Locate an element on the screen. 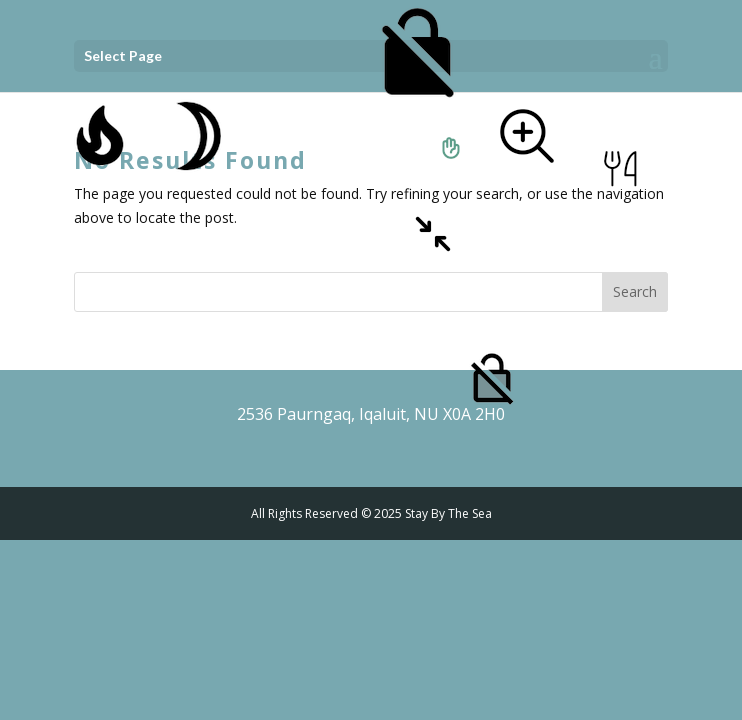 The image size is (742, 720). indicates an unsecured or unencrypted connection is located at coordinates (417, 53).